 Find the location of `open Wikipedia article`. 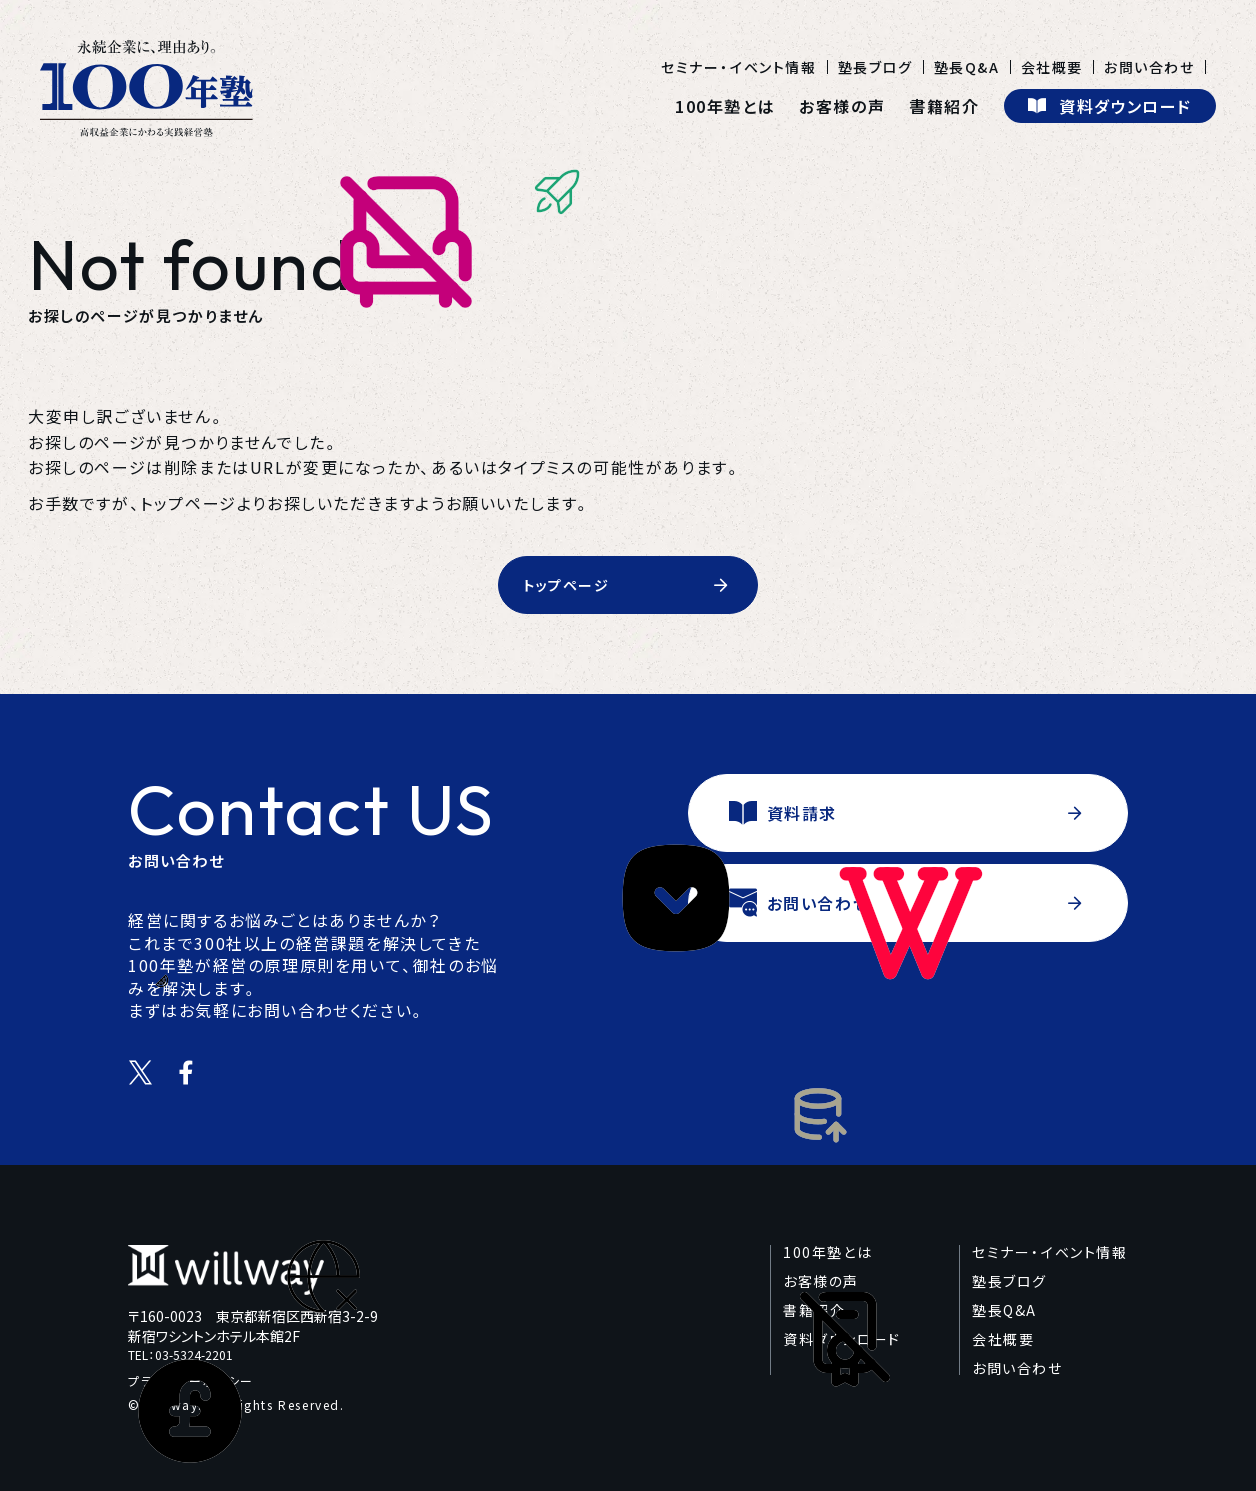

open Wikipedia article is located at coordinates (907, 921).